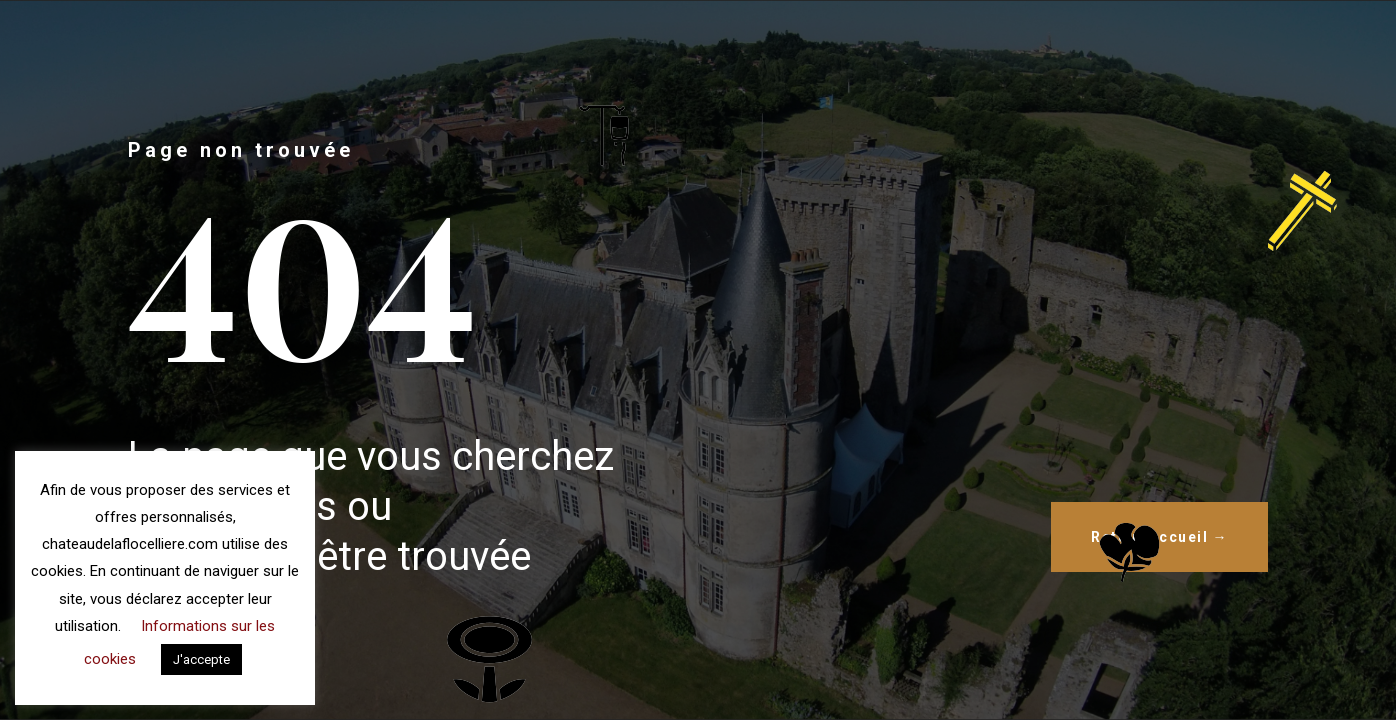 This screenshot has width=1396, height=720. Describe the element at coordinates (489, 655) in the screenshot. I see `collect a power-up or special ability` at that location.